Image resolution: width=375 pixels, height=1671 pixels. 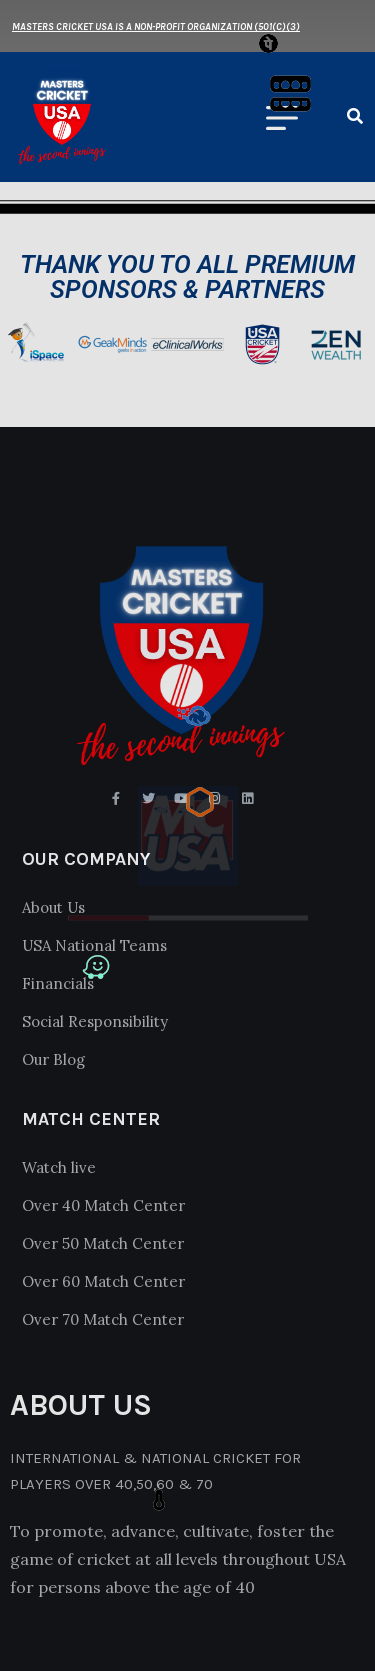 What do you see at coordinates (96, 967) in the screenshot?
I see `open Waze navigation app` at bounding box center [96, 967].